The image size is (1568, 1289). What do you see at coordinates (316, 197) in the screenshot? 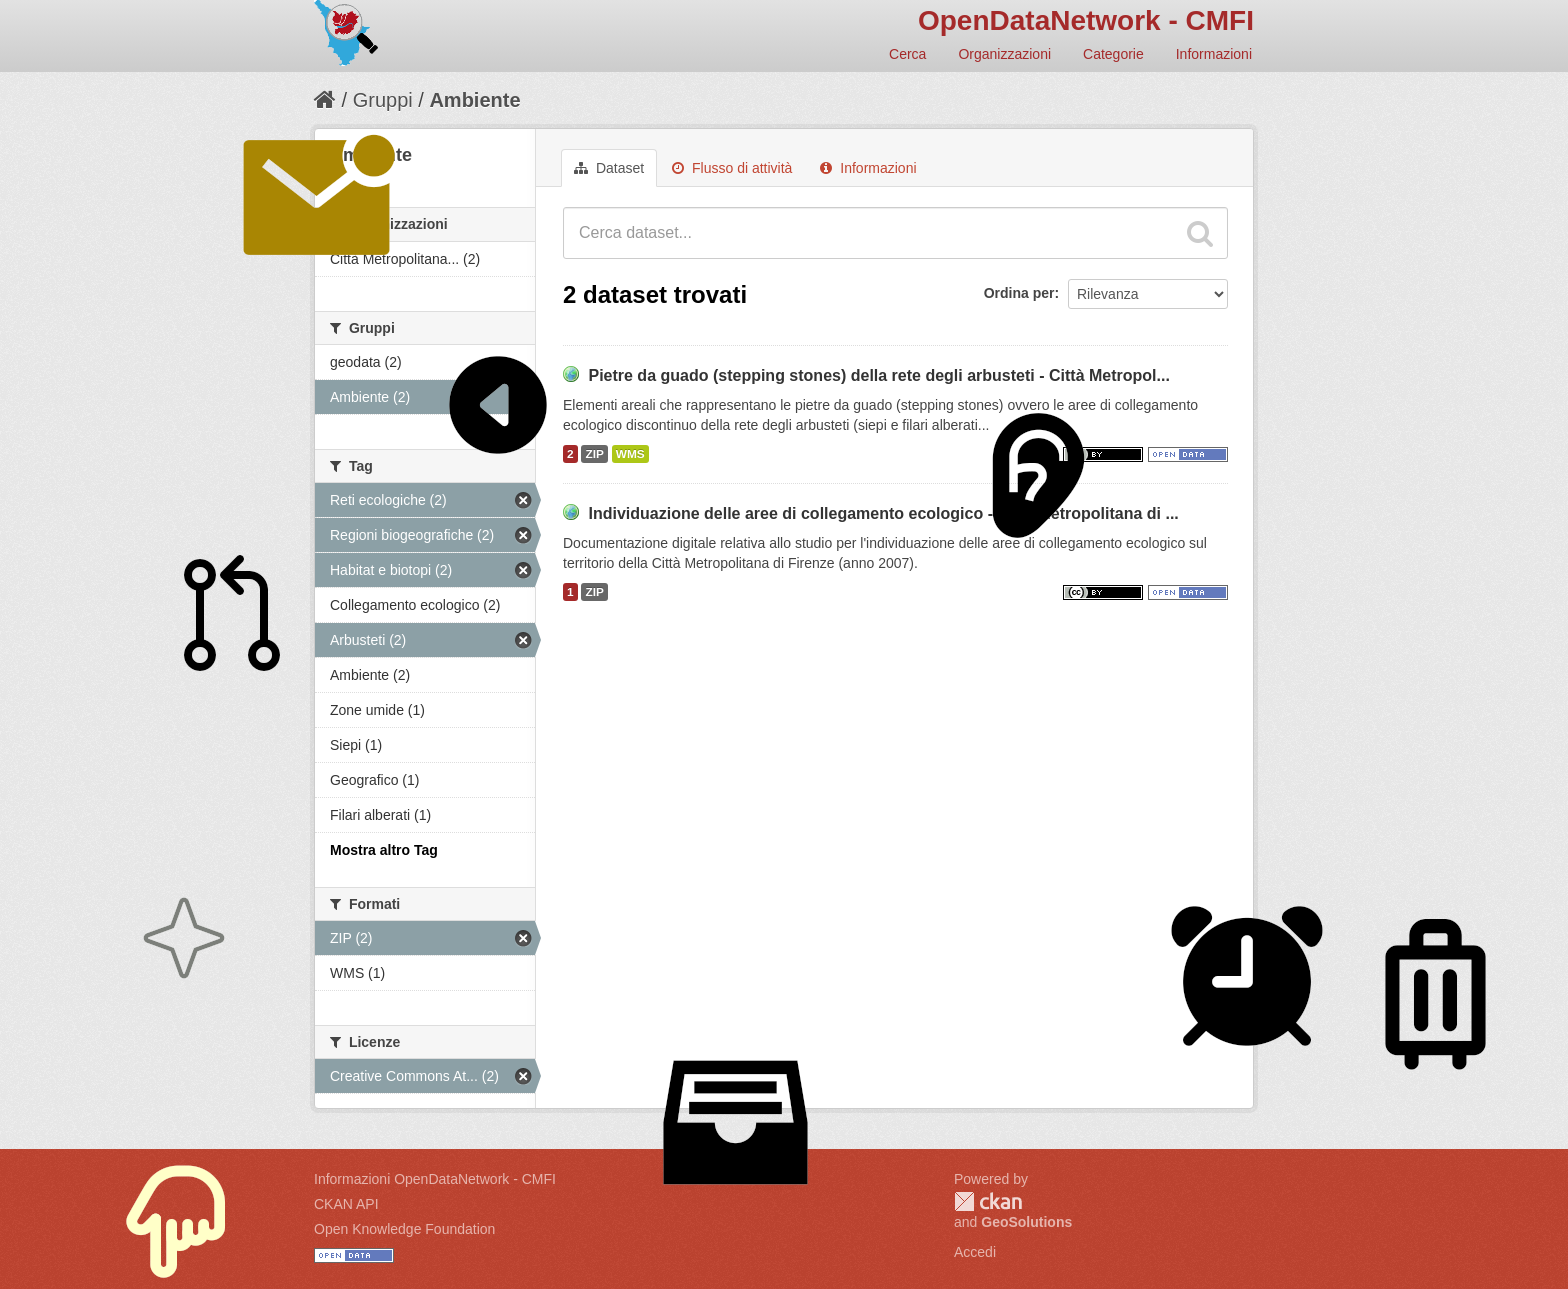
I see `indicates unread email in inbox` at bounding box center [316, 197].